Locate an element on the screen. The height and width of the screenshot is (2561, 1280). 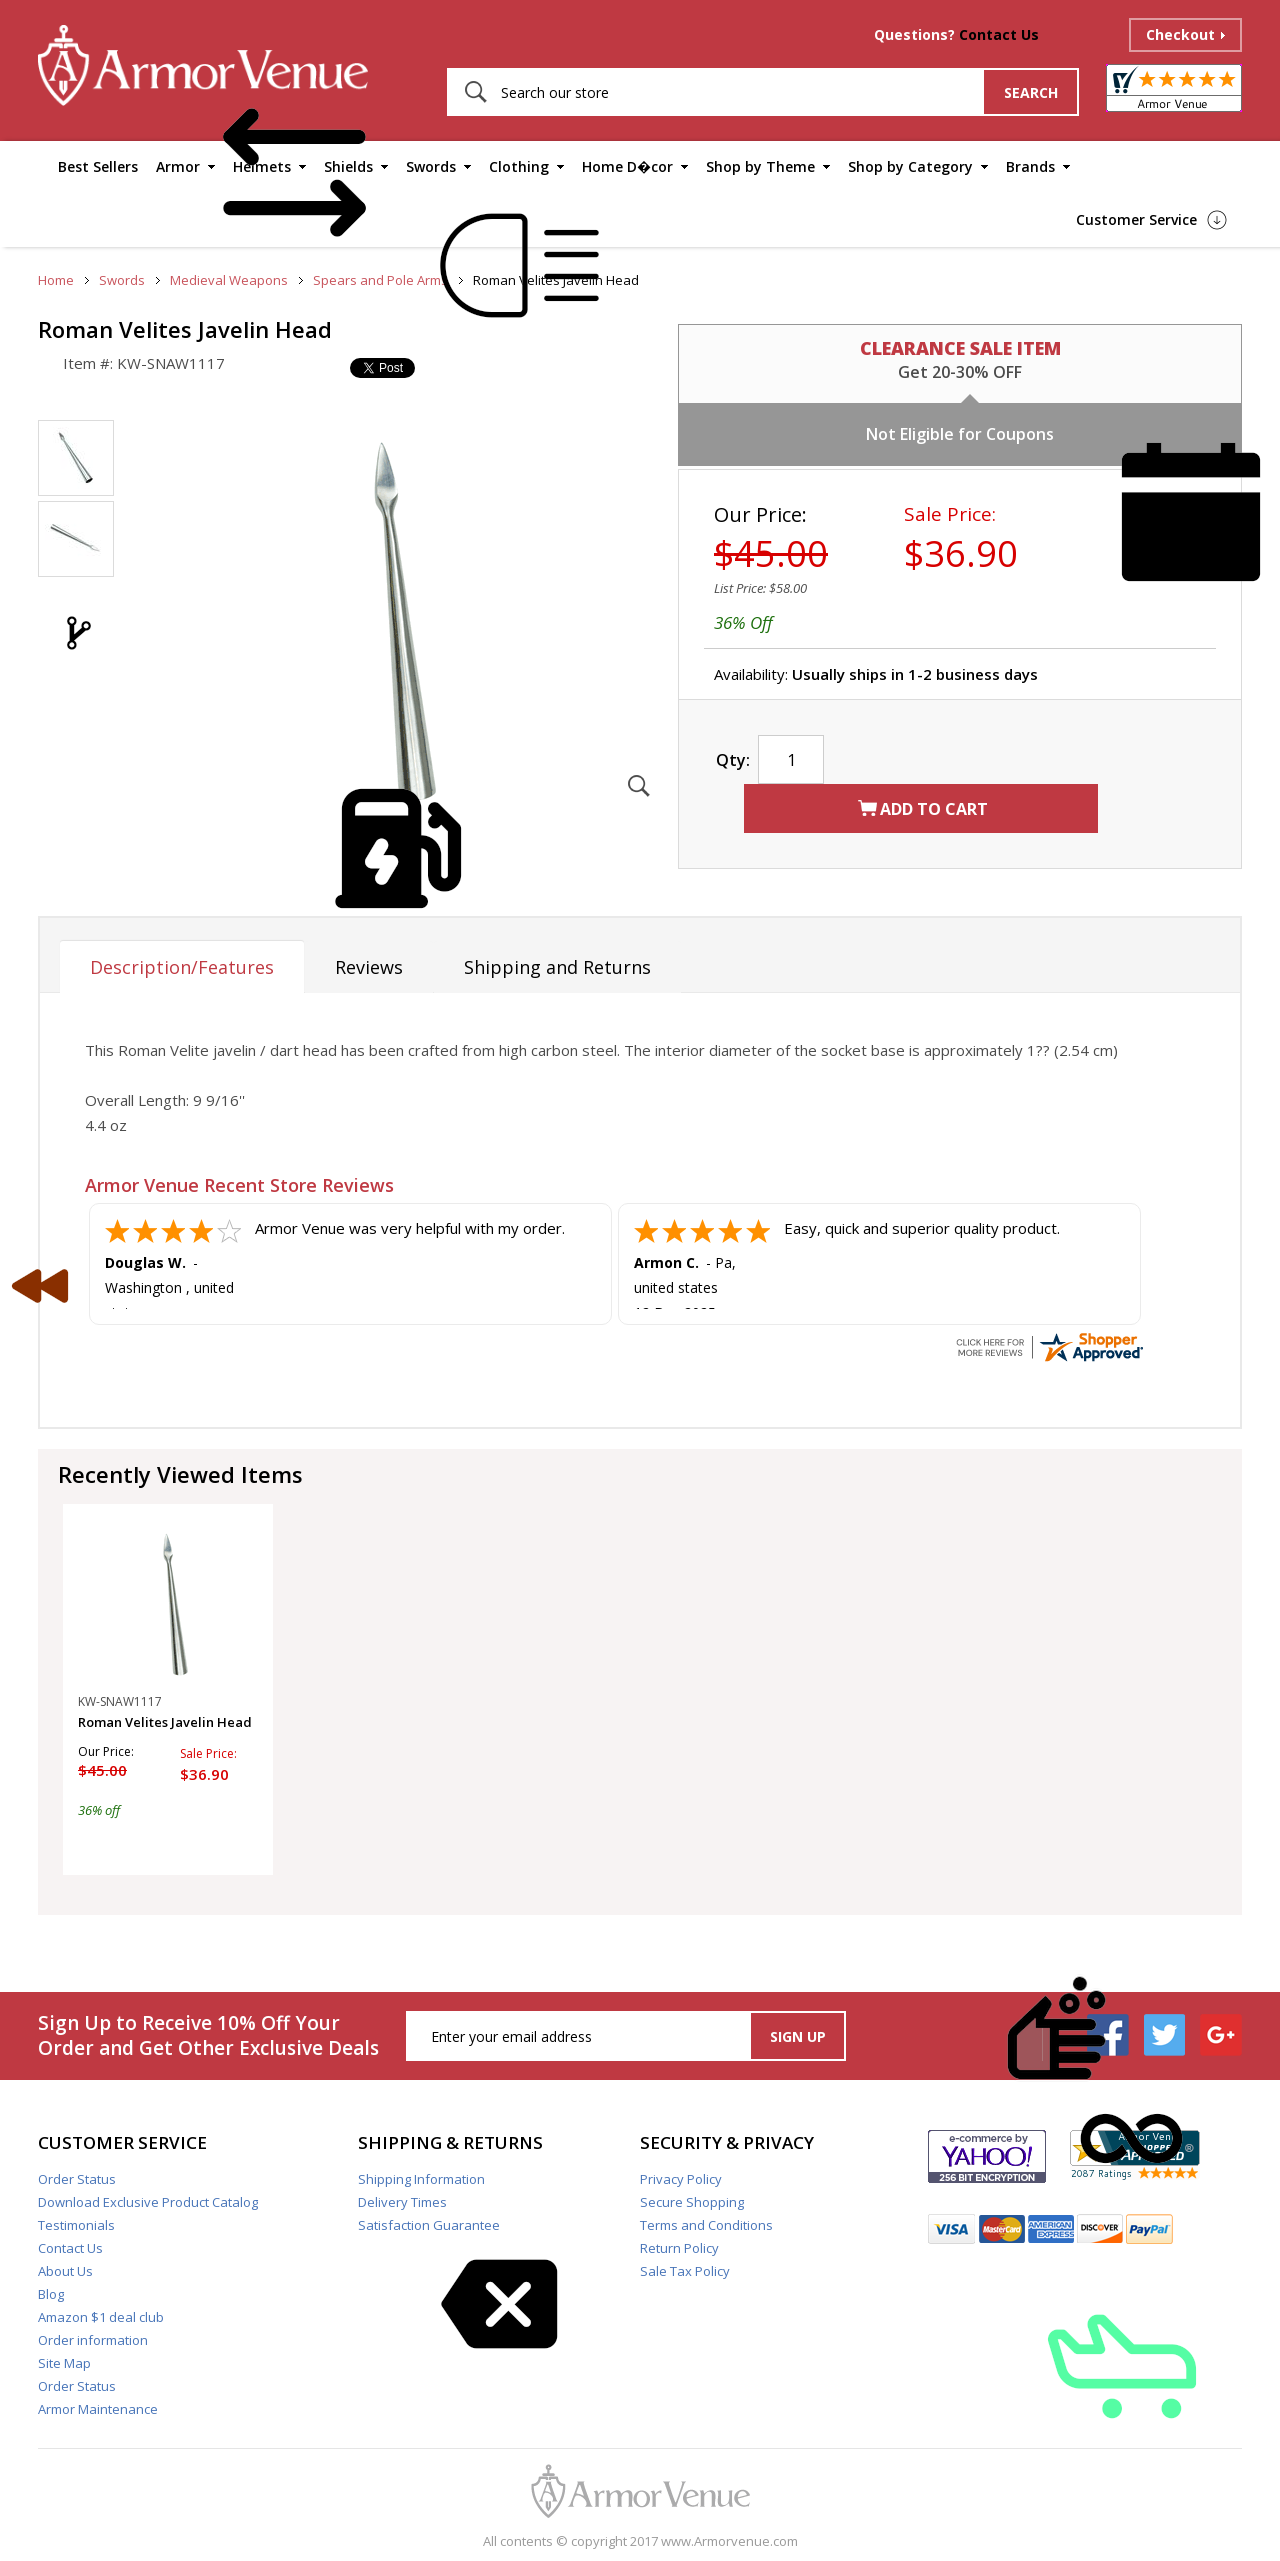
indicates handwashing facilities available is located at coordinates (1059, 2028).